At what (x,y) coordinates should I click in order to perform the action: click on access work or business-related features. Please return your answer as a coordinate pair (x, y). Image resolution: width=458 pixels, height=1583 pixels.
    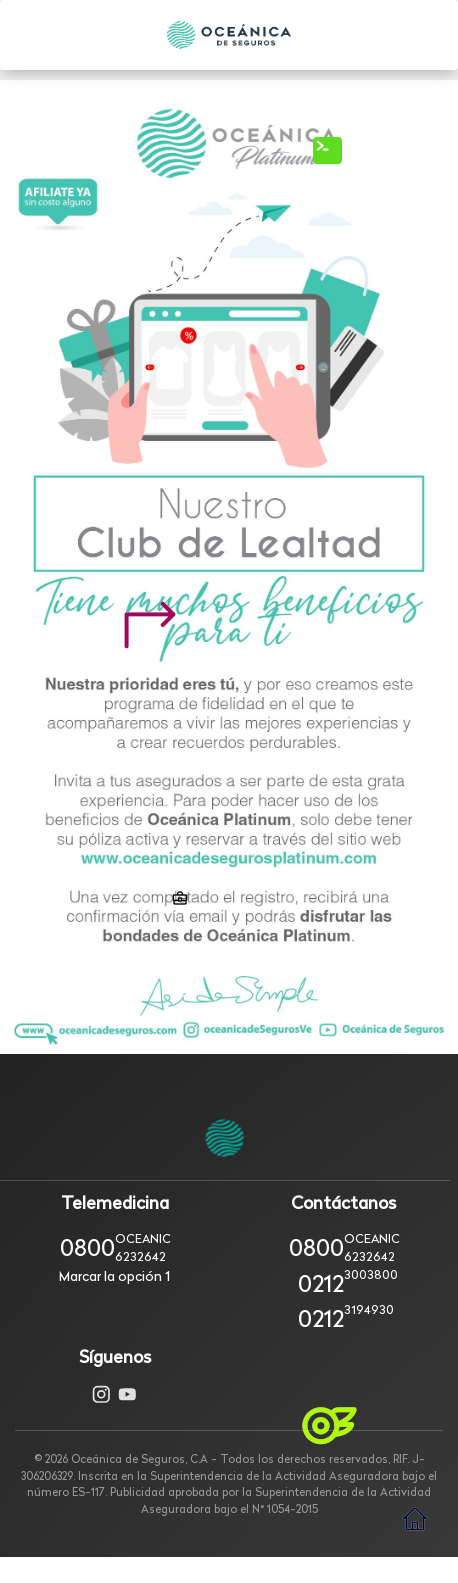
    Looking at the image, I should click on (180, 898).